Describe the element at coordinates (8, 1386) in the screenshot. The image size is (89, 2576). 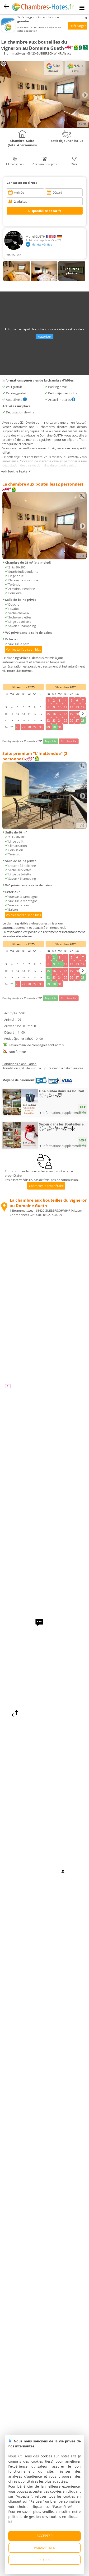
I see `upload file to display or screen` at that location.